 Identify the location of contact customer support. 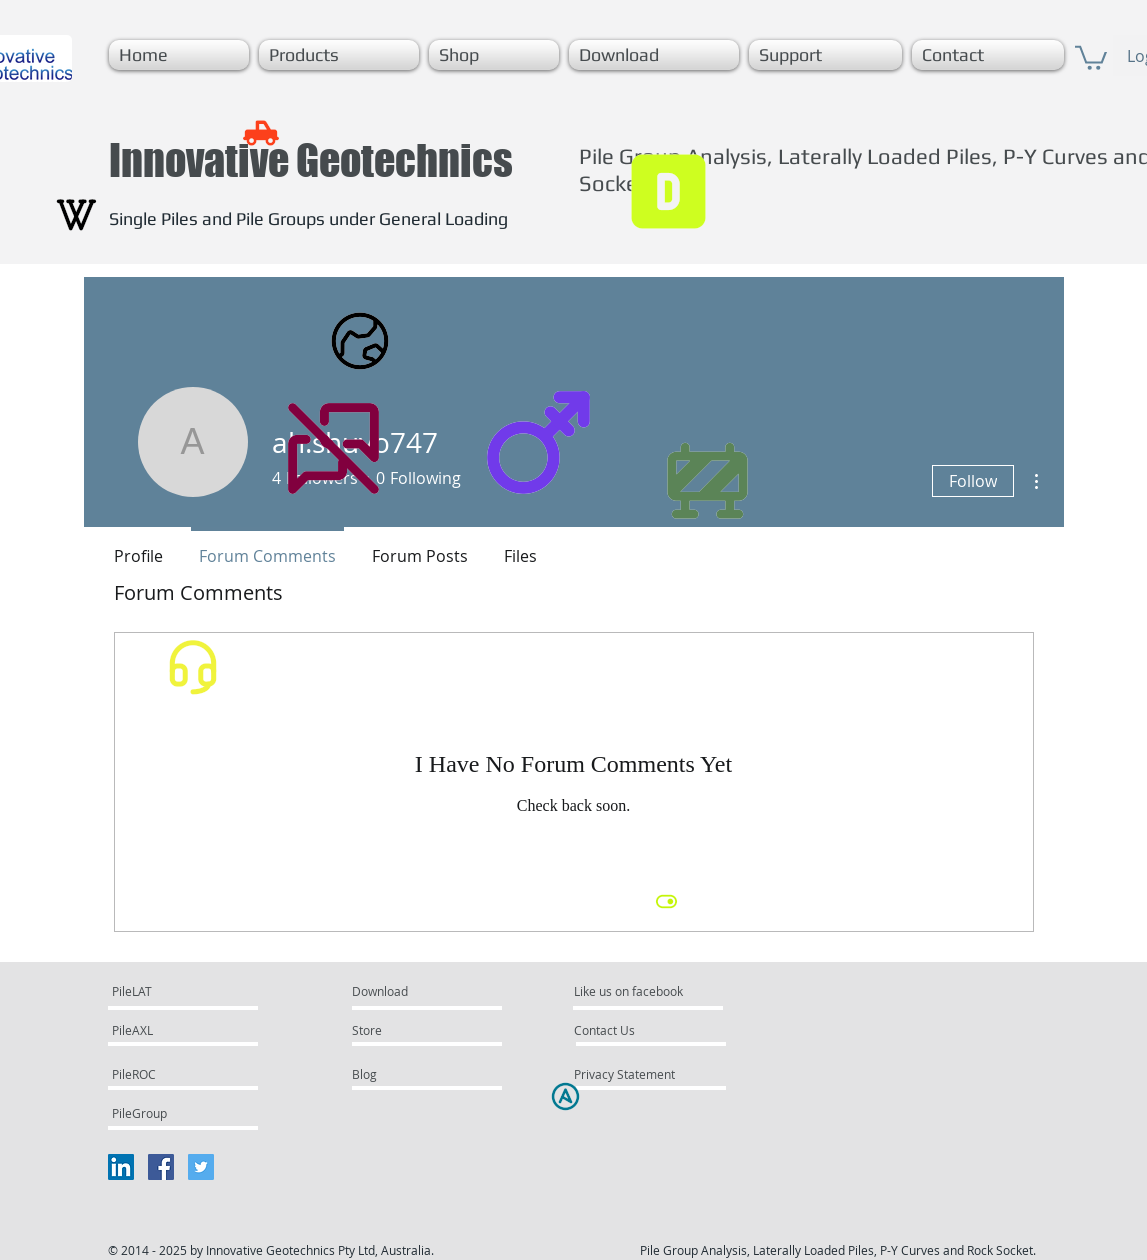
(193, 666).